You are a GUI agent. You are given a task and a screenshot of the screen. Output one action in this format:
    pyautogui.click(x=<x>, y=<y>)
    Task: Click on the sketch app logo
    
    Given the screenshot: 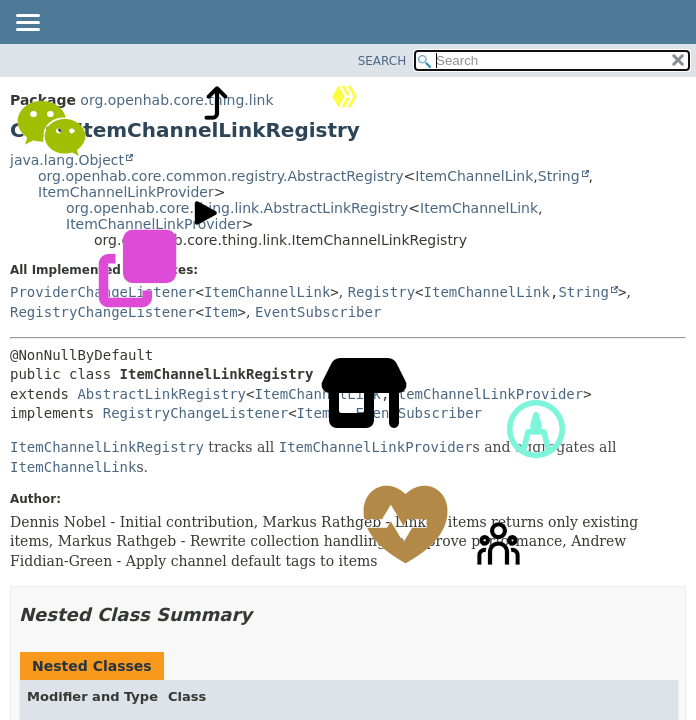 What is the action you would take?
    pyautogui.click(x=536, y=429)
    